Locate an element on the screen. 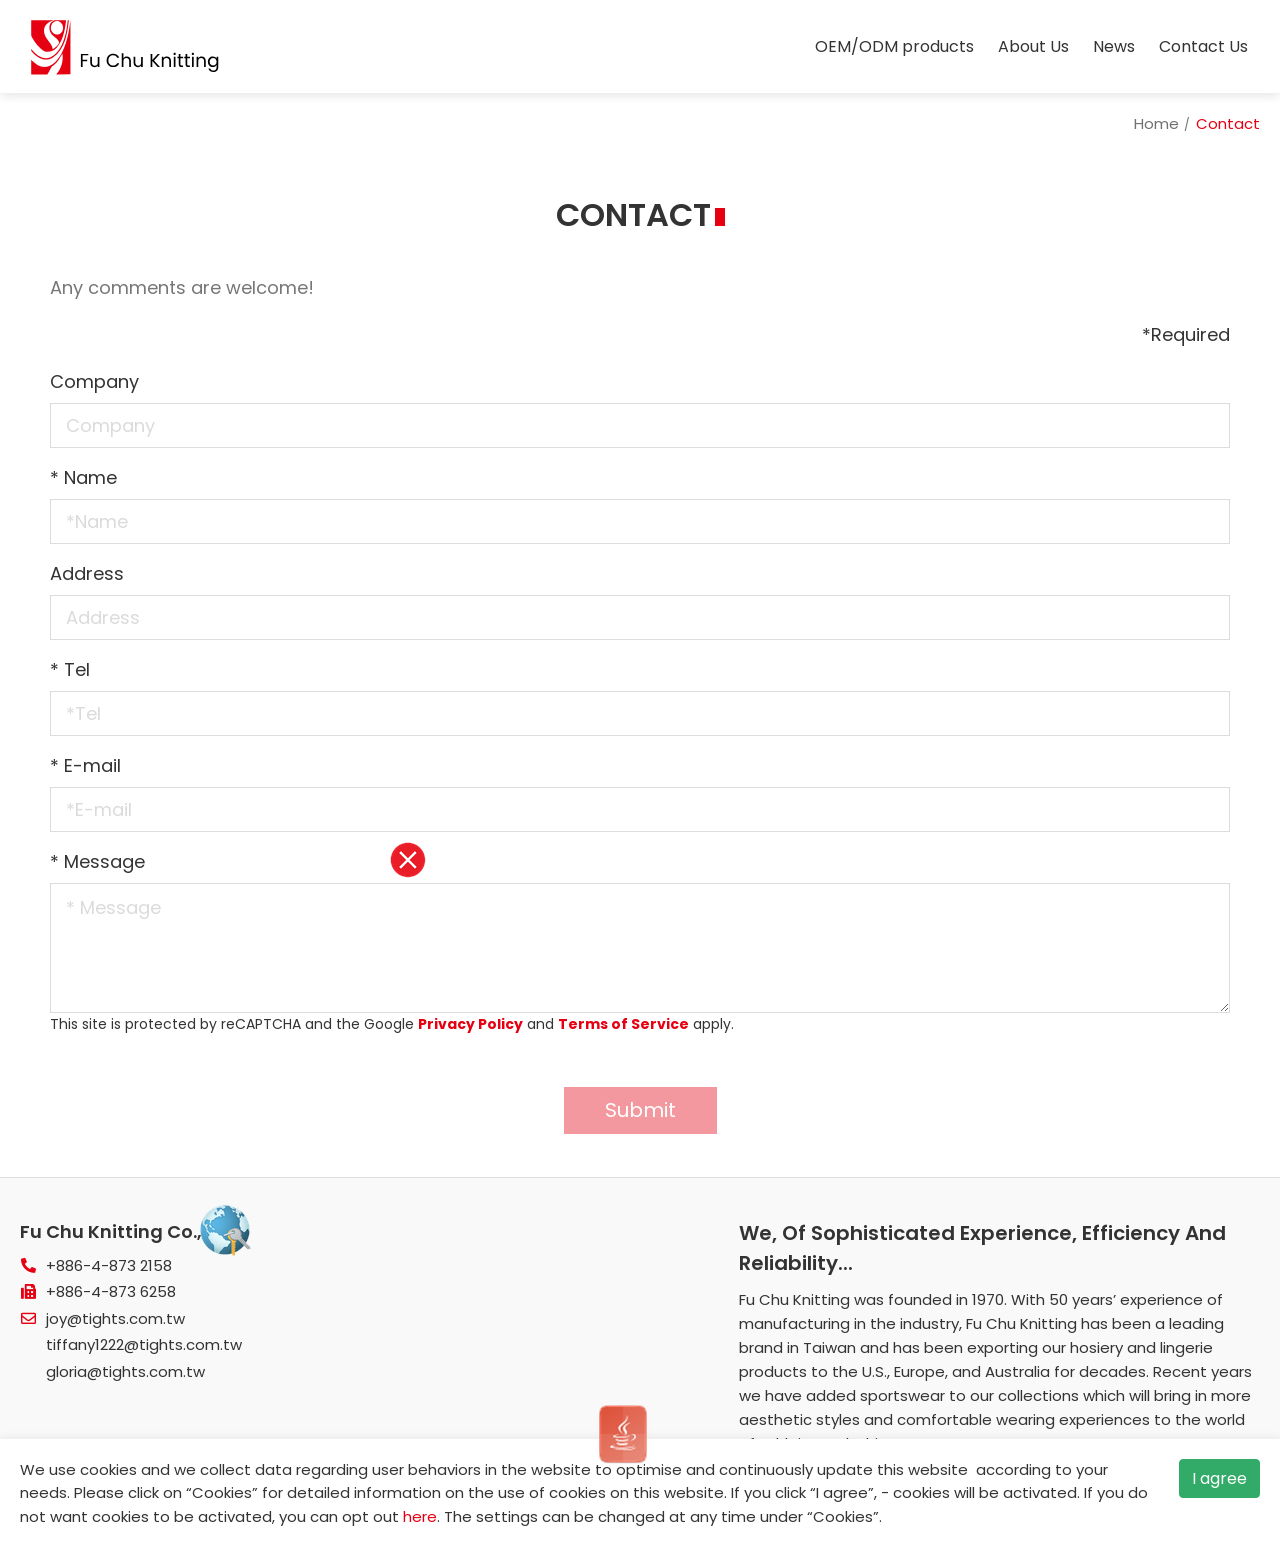 Image resolution: width=1280 pixels, height=1548 pixels. access global security or authentication settings is located at coordinates (225, 1230).